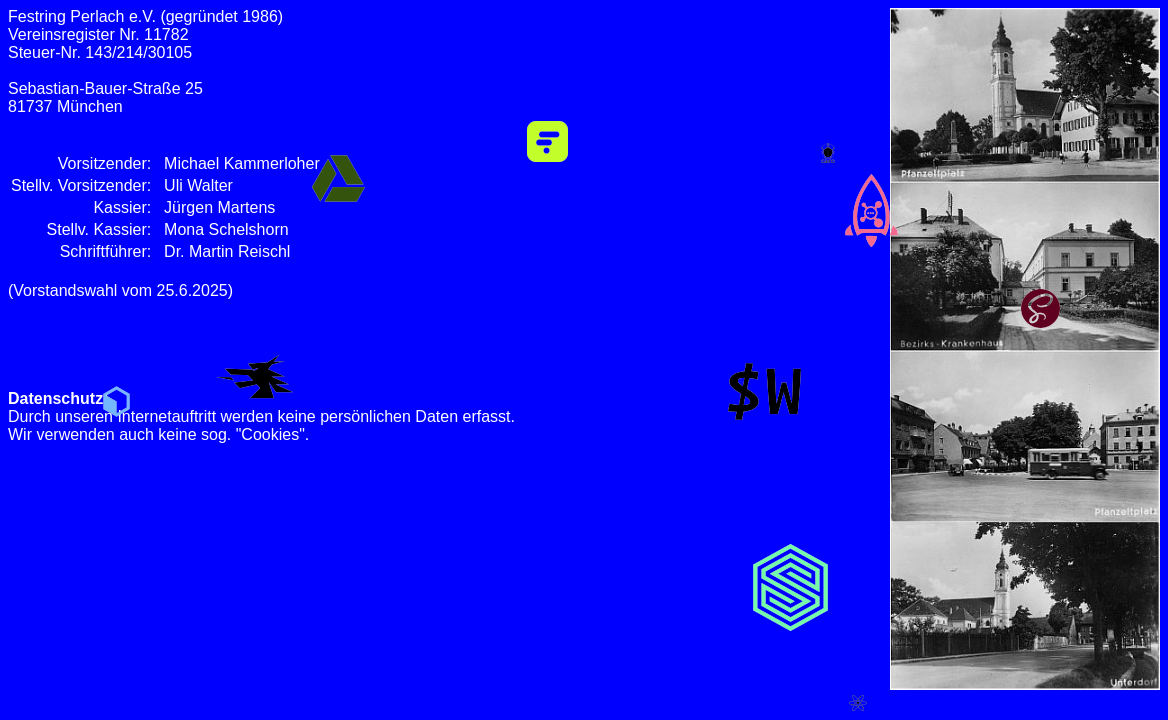 This screenshot has width=1168, height=720. Describe the element at coordinates (1040, 308) in the screenshot. I see `sass css preprocessor logo` at that location.